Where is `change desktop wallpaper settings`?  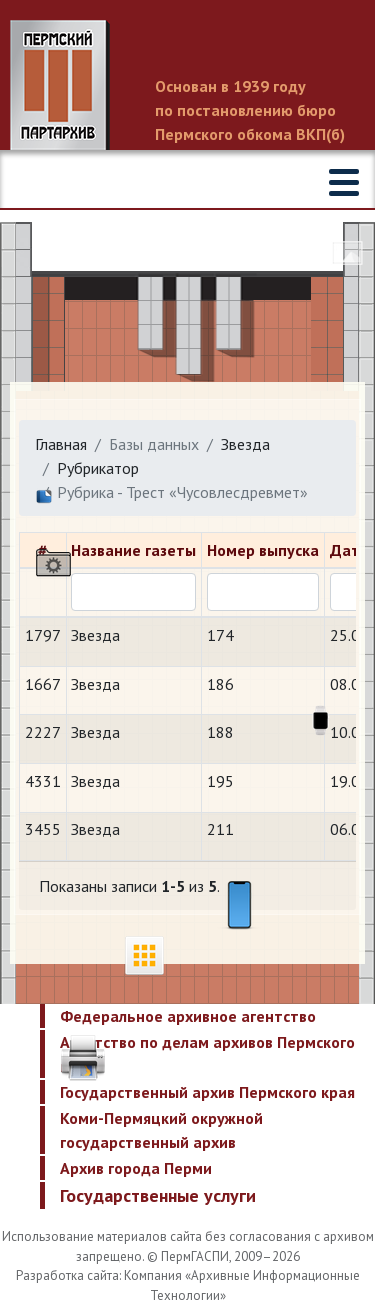
change desktop wallpaper settings is located at coordinates (44, 496).